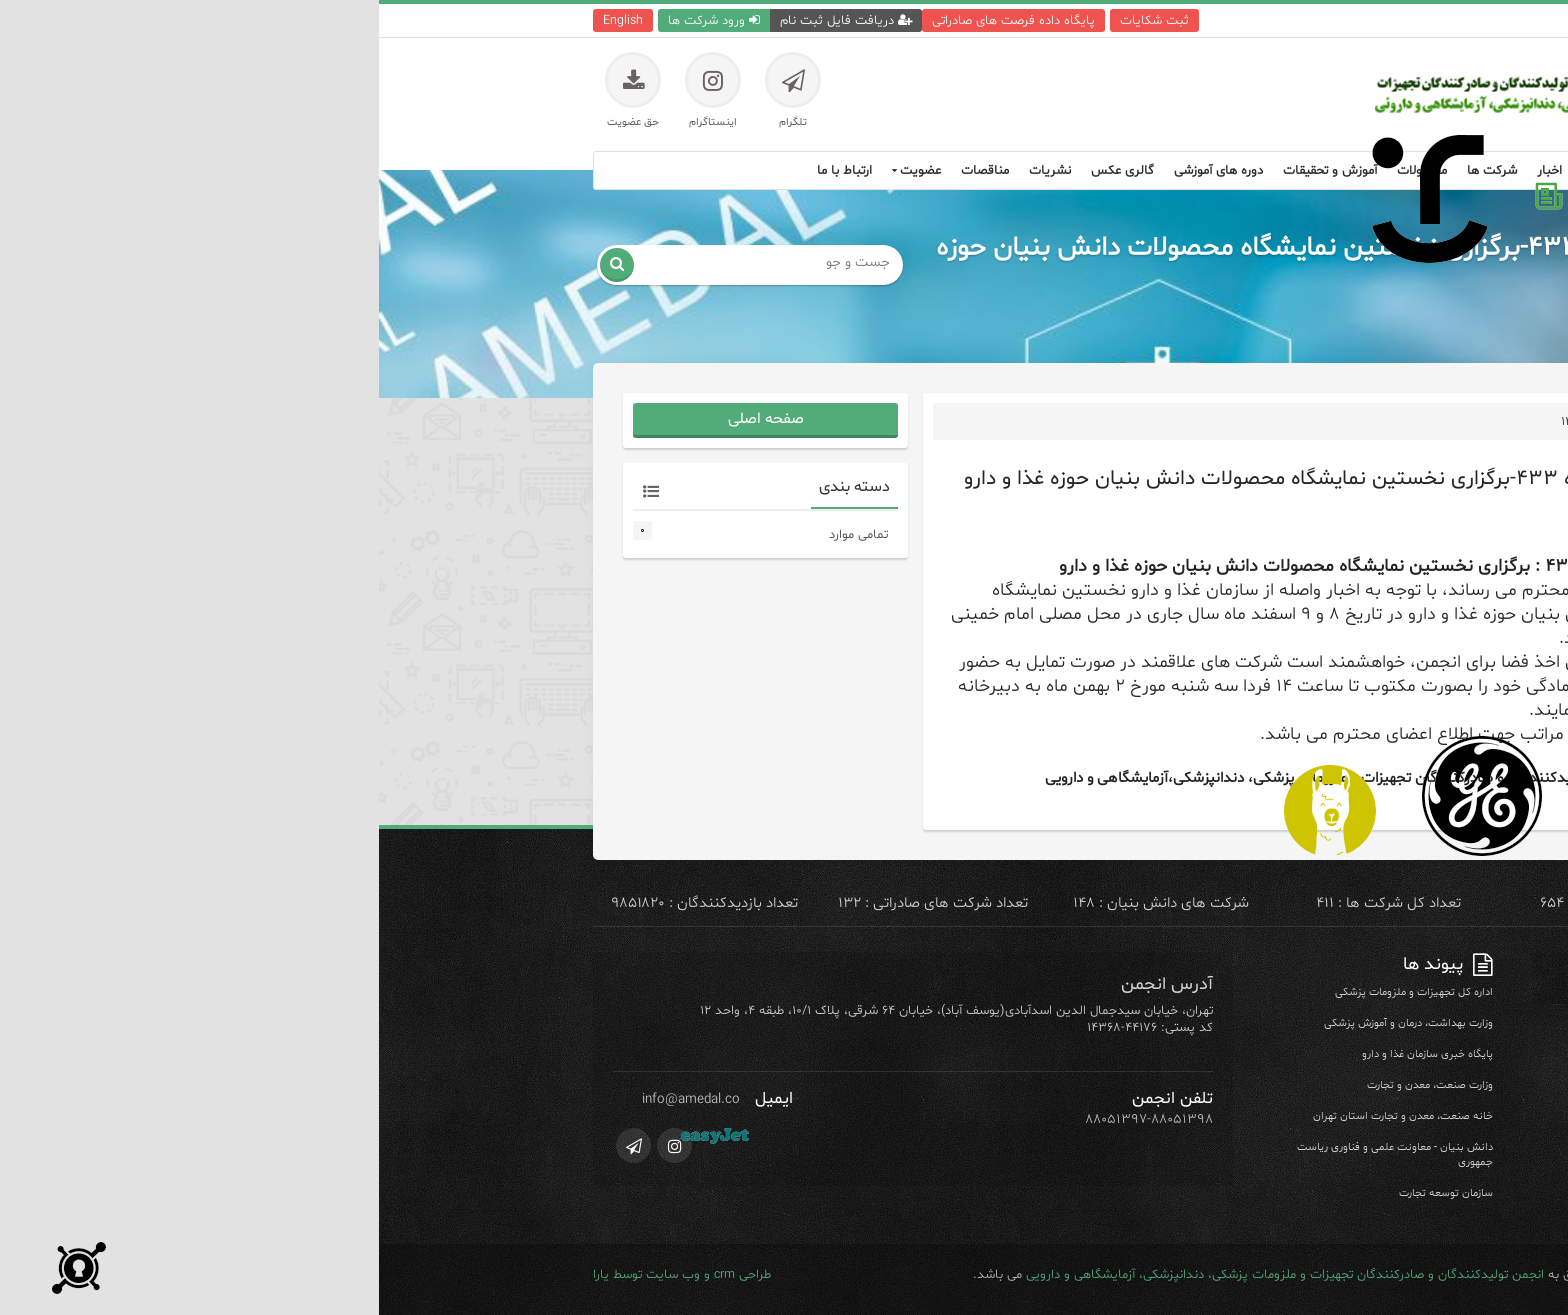  I want to click on General Electric company logo, so click(1482, 796).